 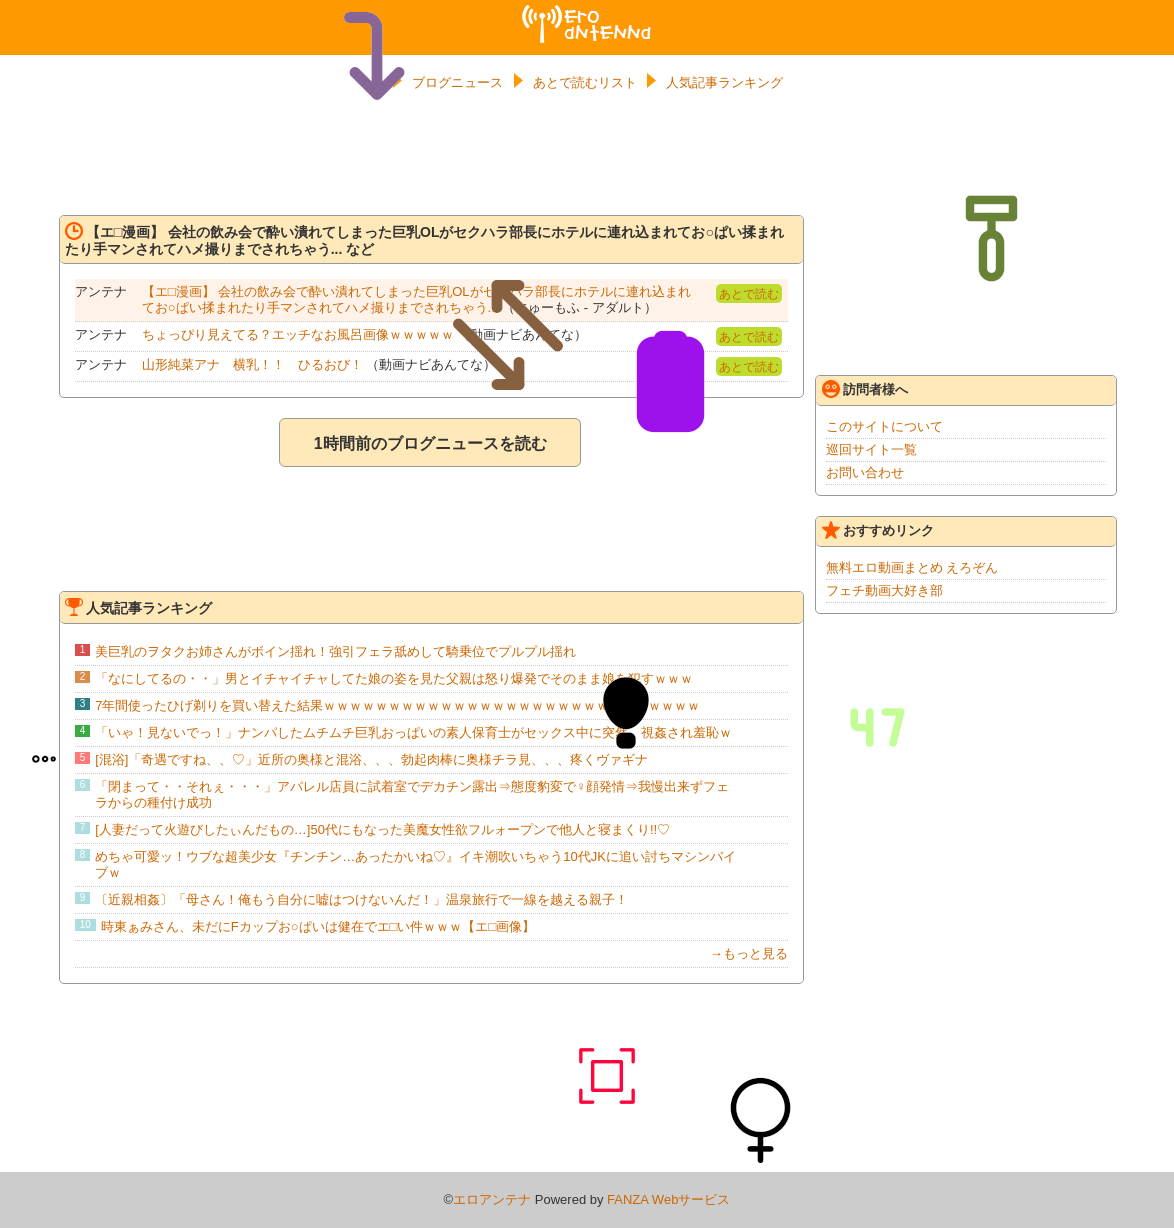 What do you see at coordinates (877, 727) in the screenshot?
I see `indicates item number 47 in a list or sequence` at bounding box center [877, 727].